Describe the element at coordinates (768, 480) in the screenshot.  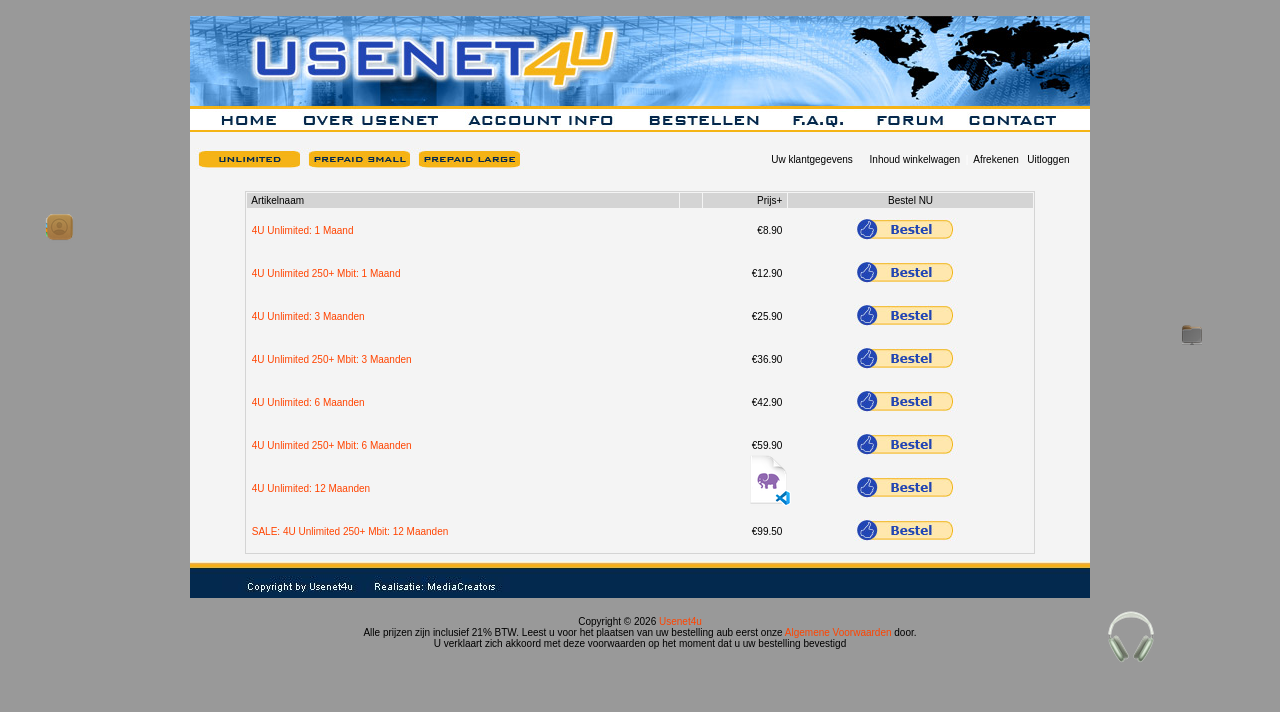
I see `open a PHP file in Visual Studio Code` at that location.